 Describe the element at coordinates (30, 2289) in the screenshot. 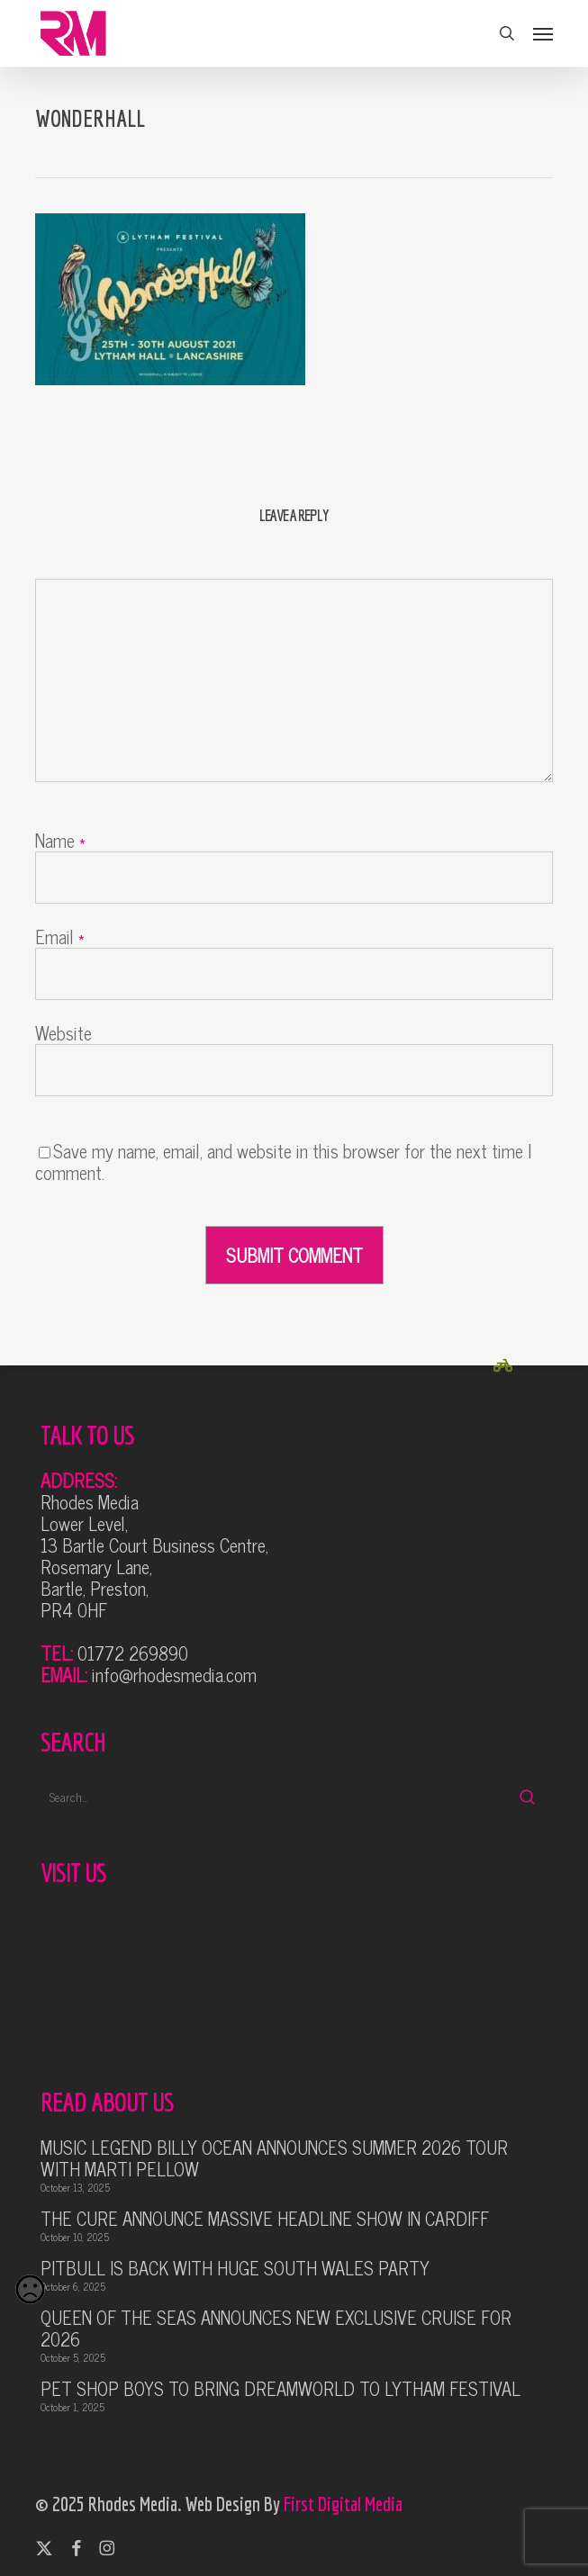

I see `rate your experience as negative` at that location.